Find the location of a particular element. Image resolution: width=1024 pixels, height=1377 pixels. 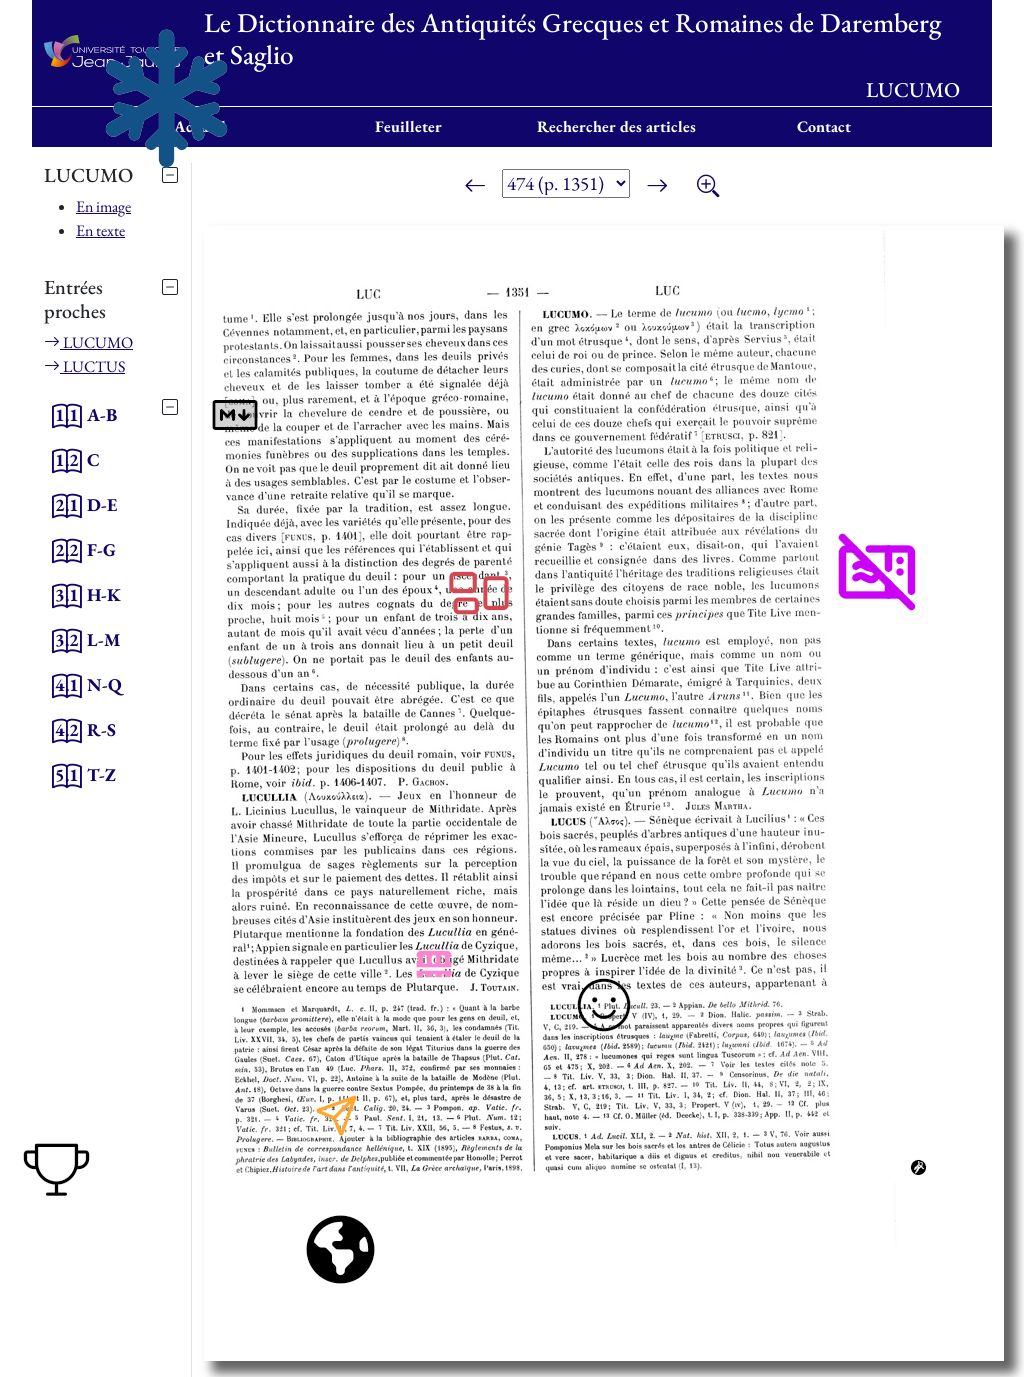

view achievements or awards is located at coordinates (56, 1167).